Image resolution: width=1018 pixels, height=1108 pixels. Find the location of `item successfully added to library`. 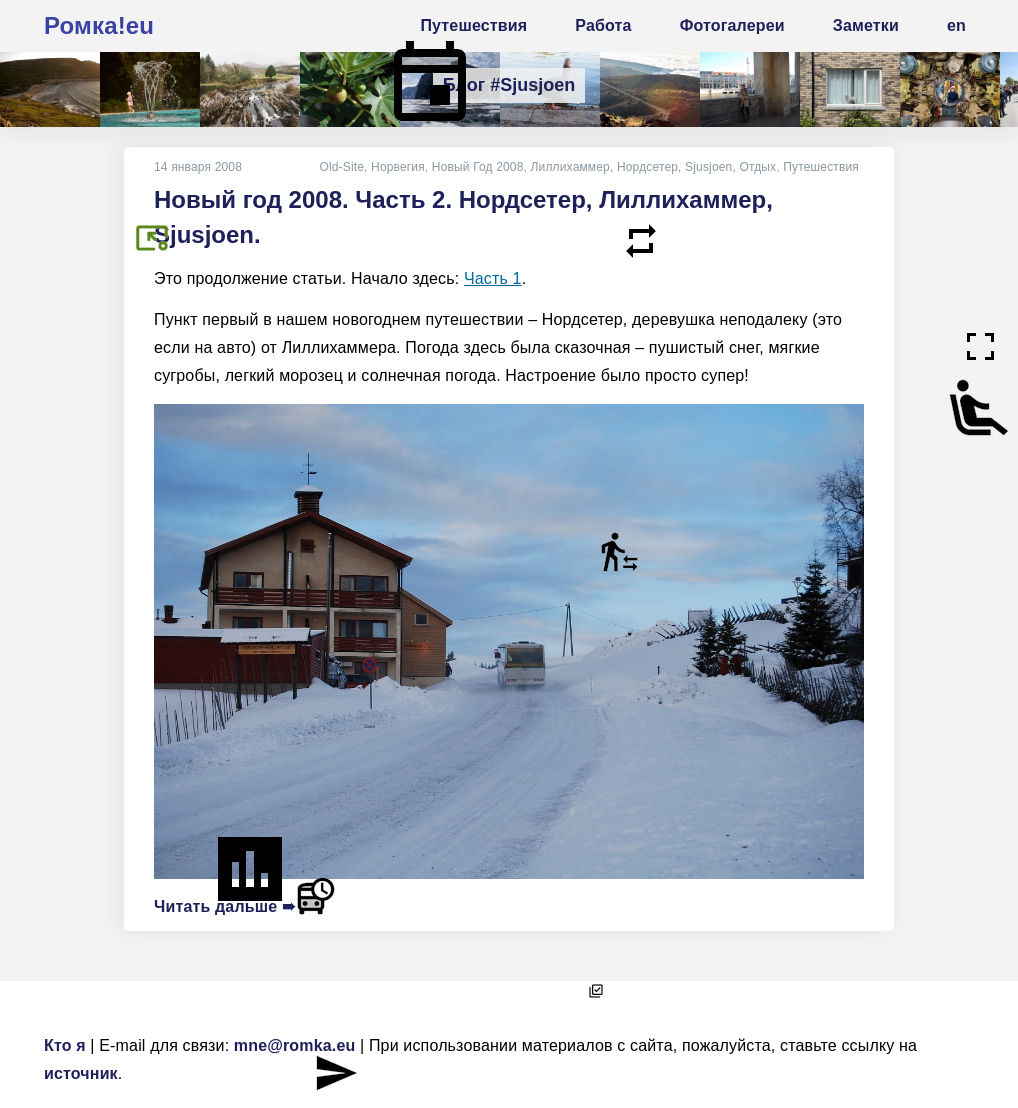

item successfully added to library is located at coordinates (596, 991).